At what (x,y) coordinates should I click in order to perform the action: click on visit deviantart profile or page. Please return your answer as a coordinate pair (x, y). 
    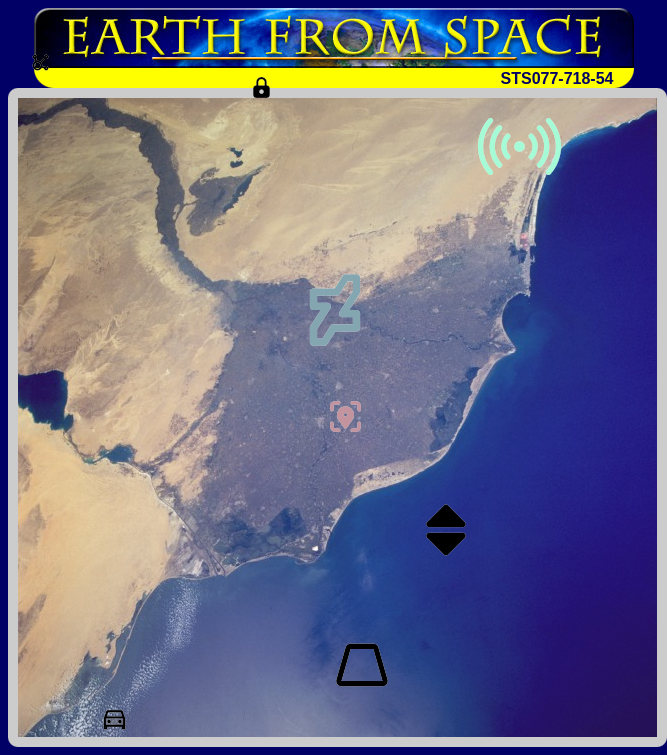
    Looking at the image, I should click on (335, 310).